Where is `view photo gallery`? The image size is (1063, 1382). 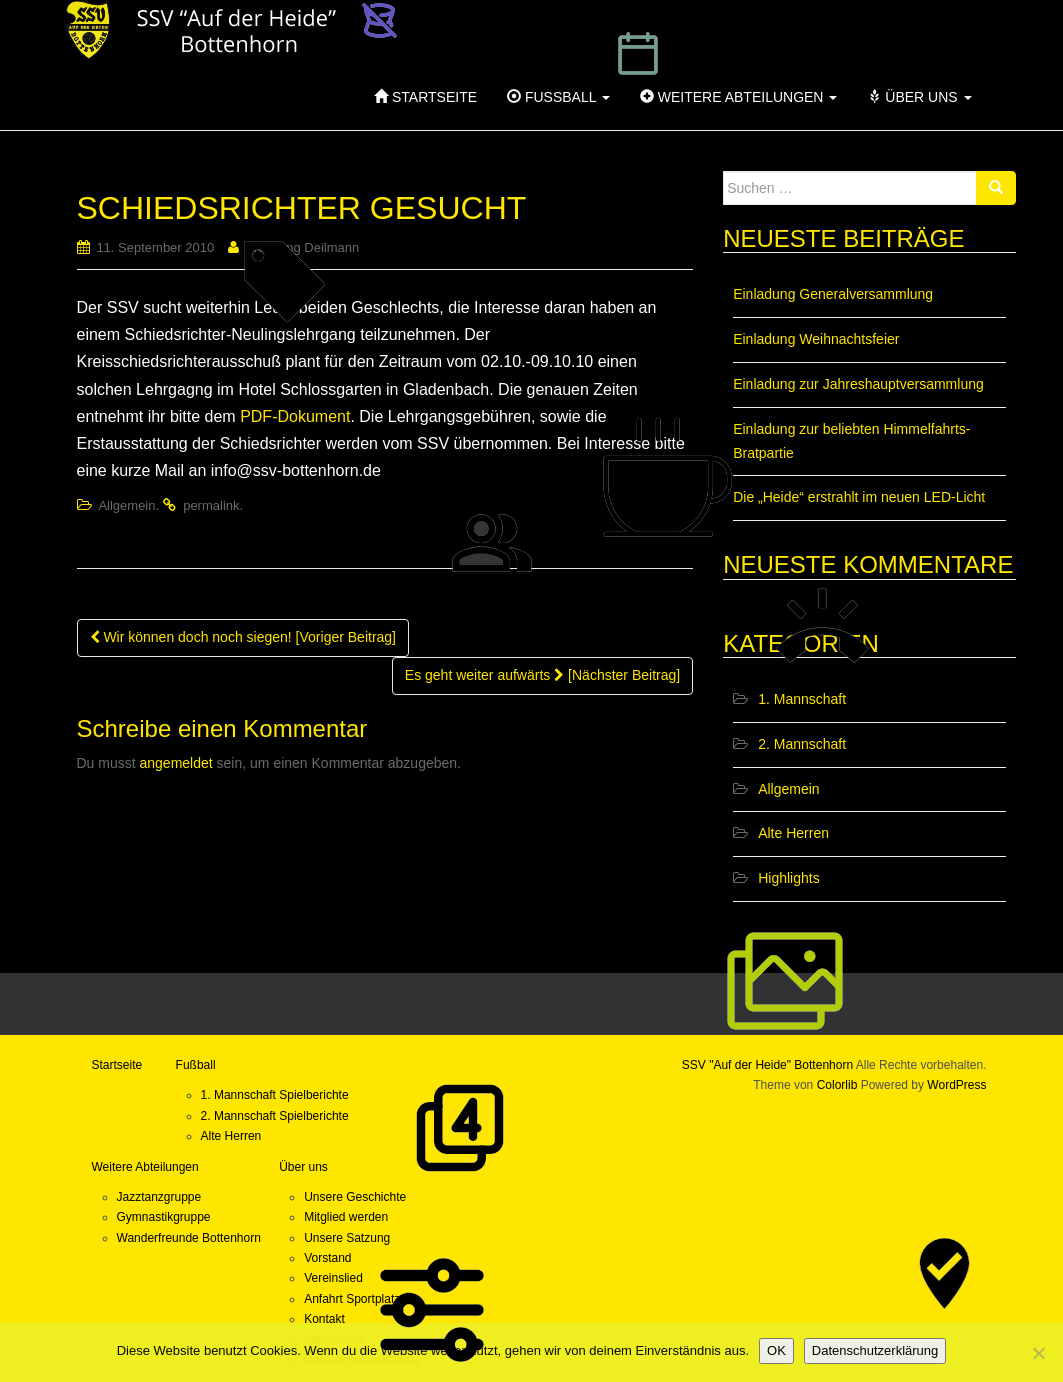
view photo gallery is located at coordinates (785, 981).